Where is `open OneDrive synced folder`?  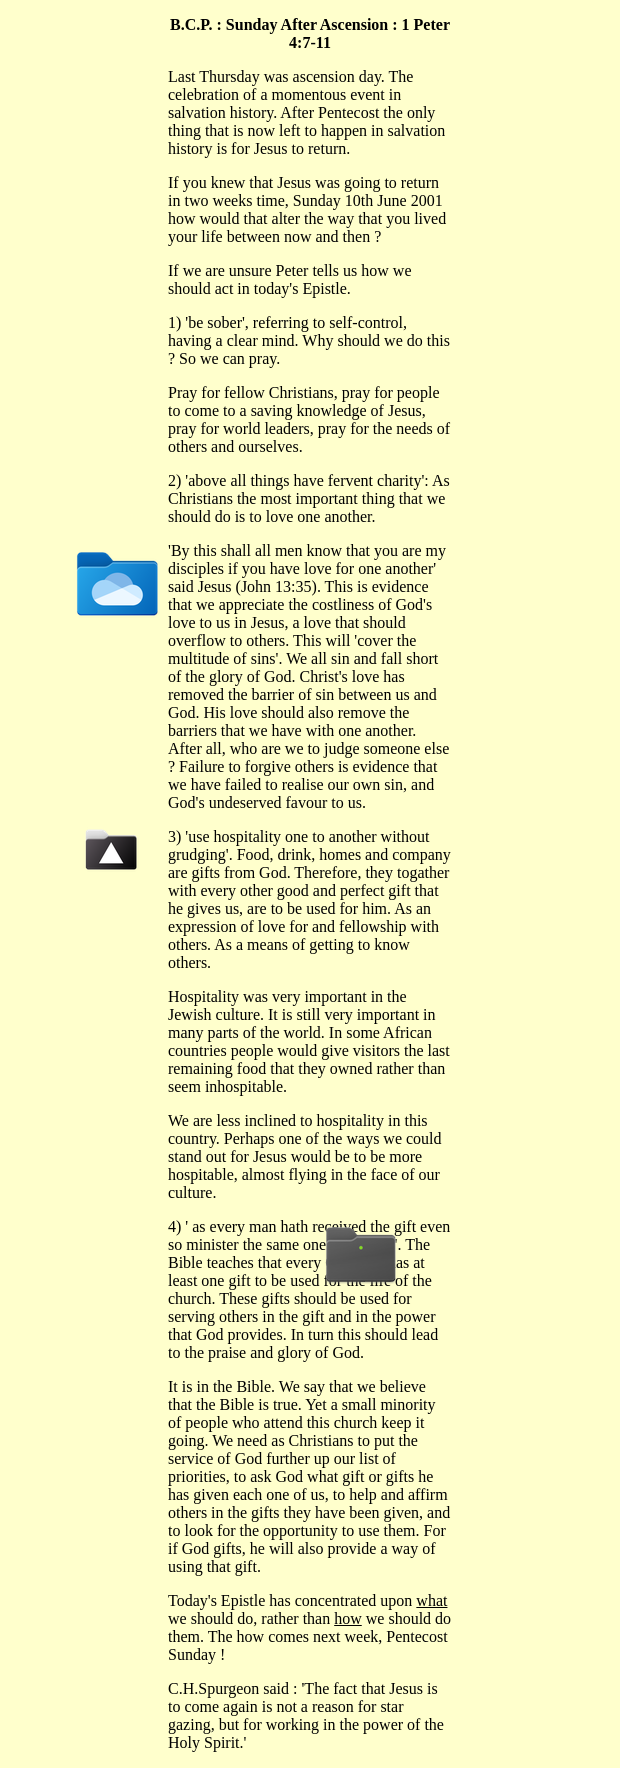 open OneDrive synced folder is located at coordinates (117, 586).